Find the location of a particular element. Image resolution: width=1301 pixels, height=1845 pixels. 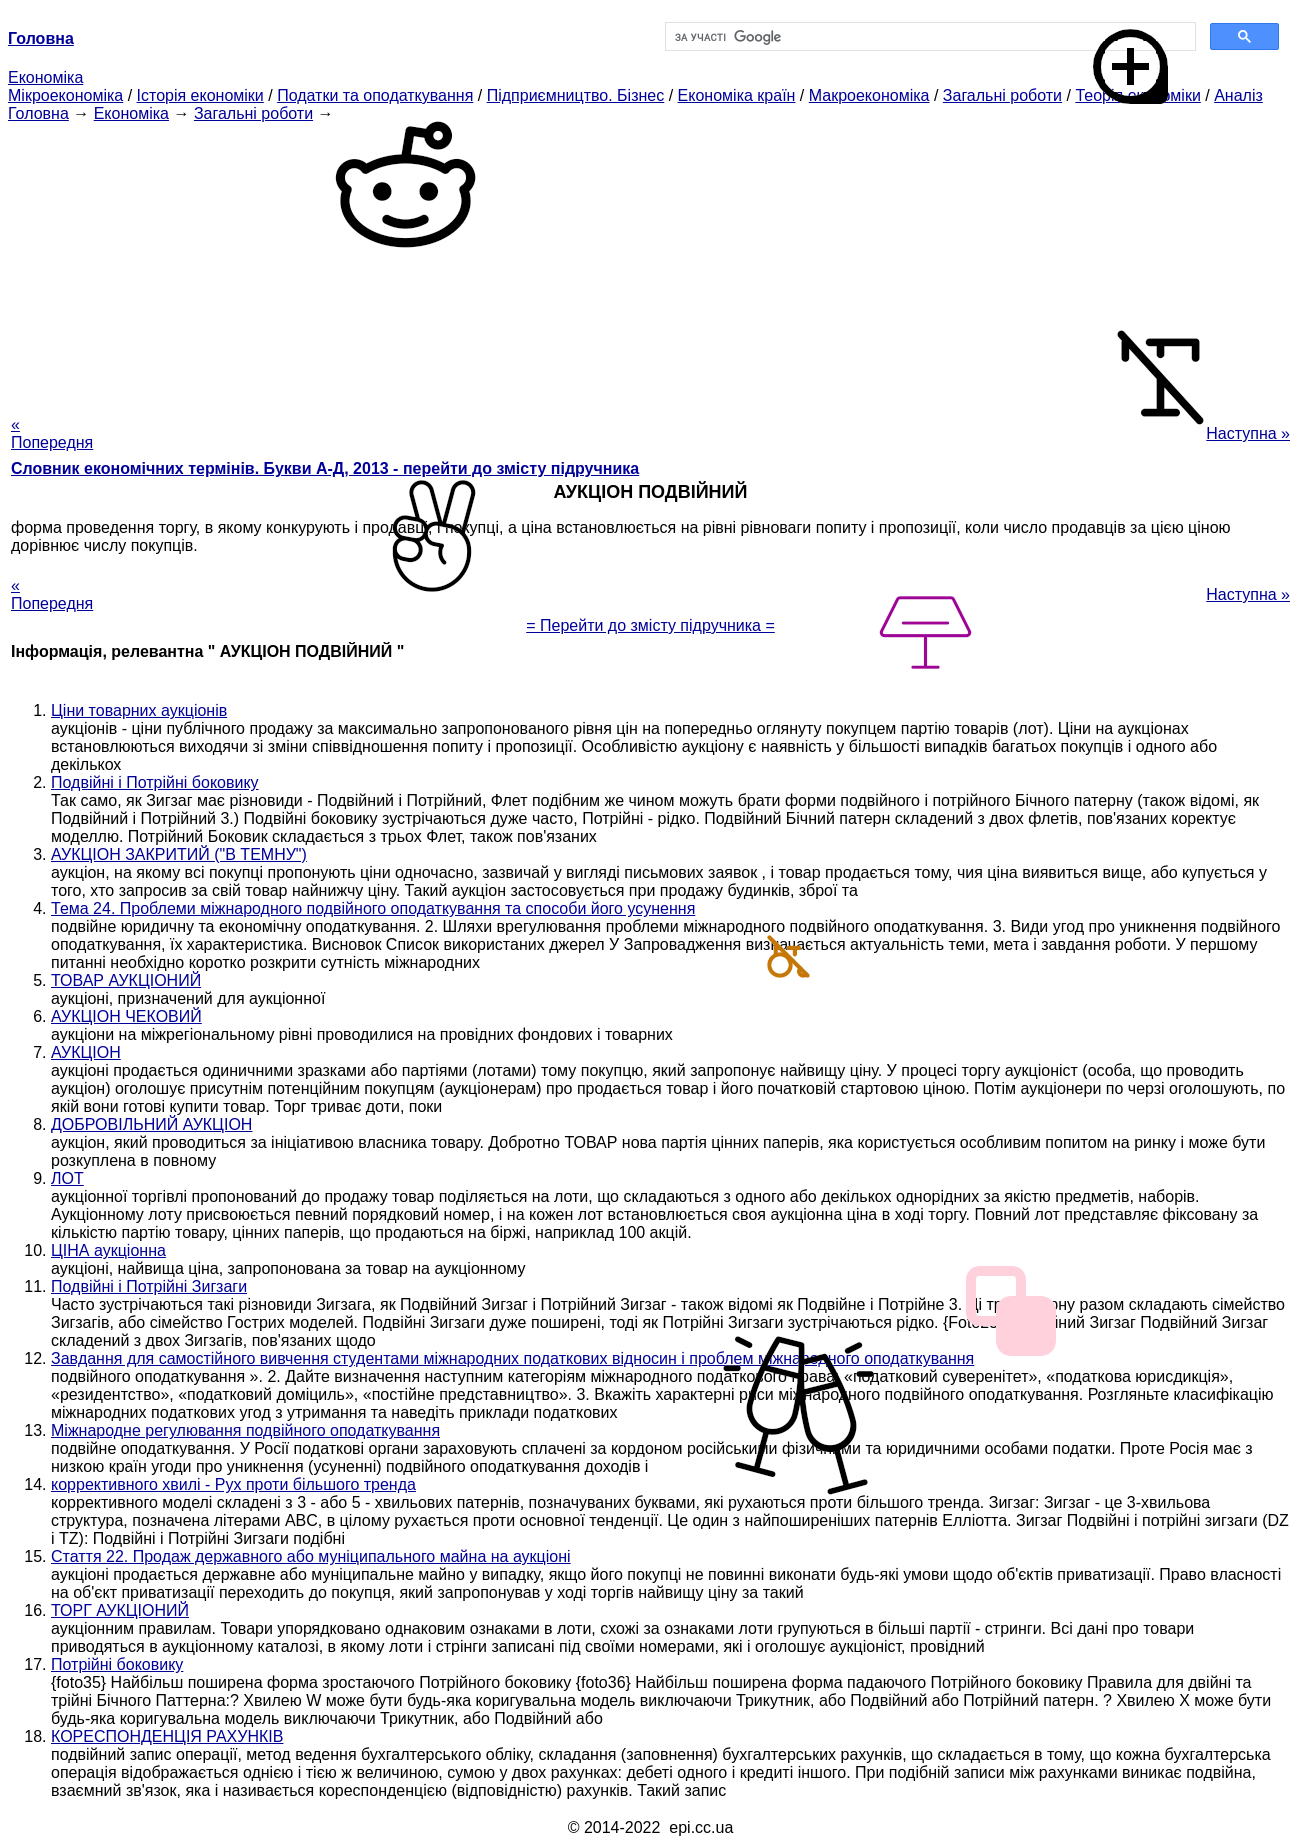

copy to clipboard is located at coordinates (1011, 1311).